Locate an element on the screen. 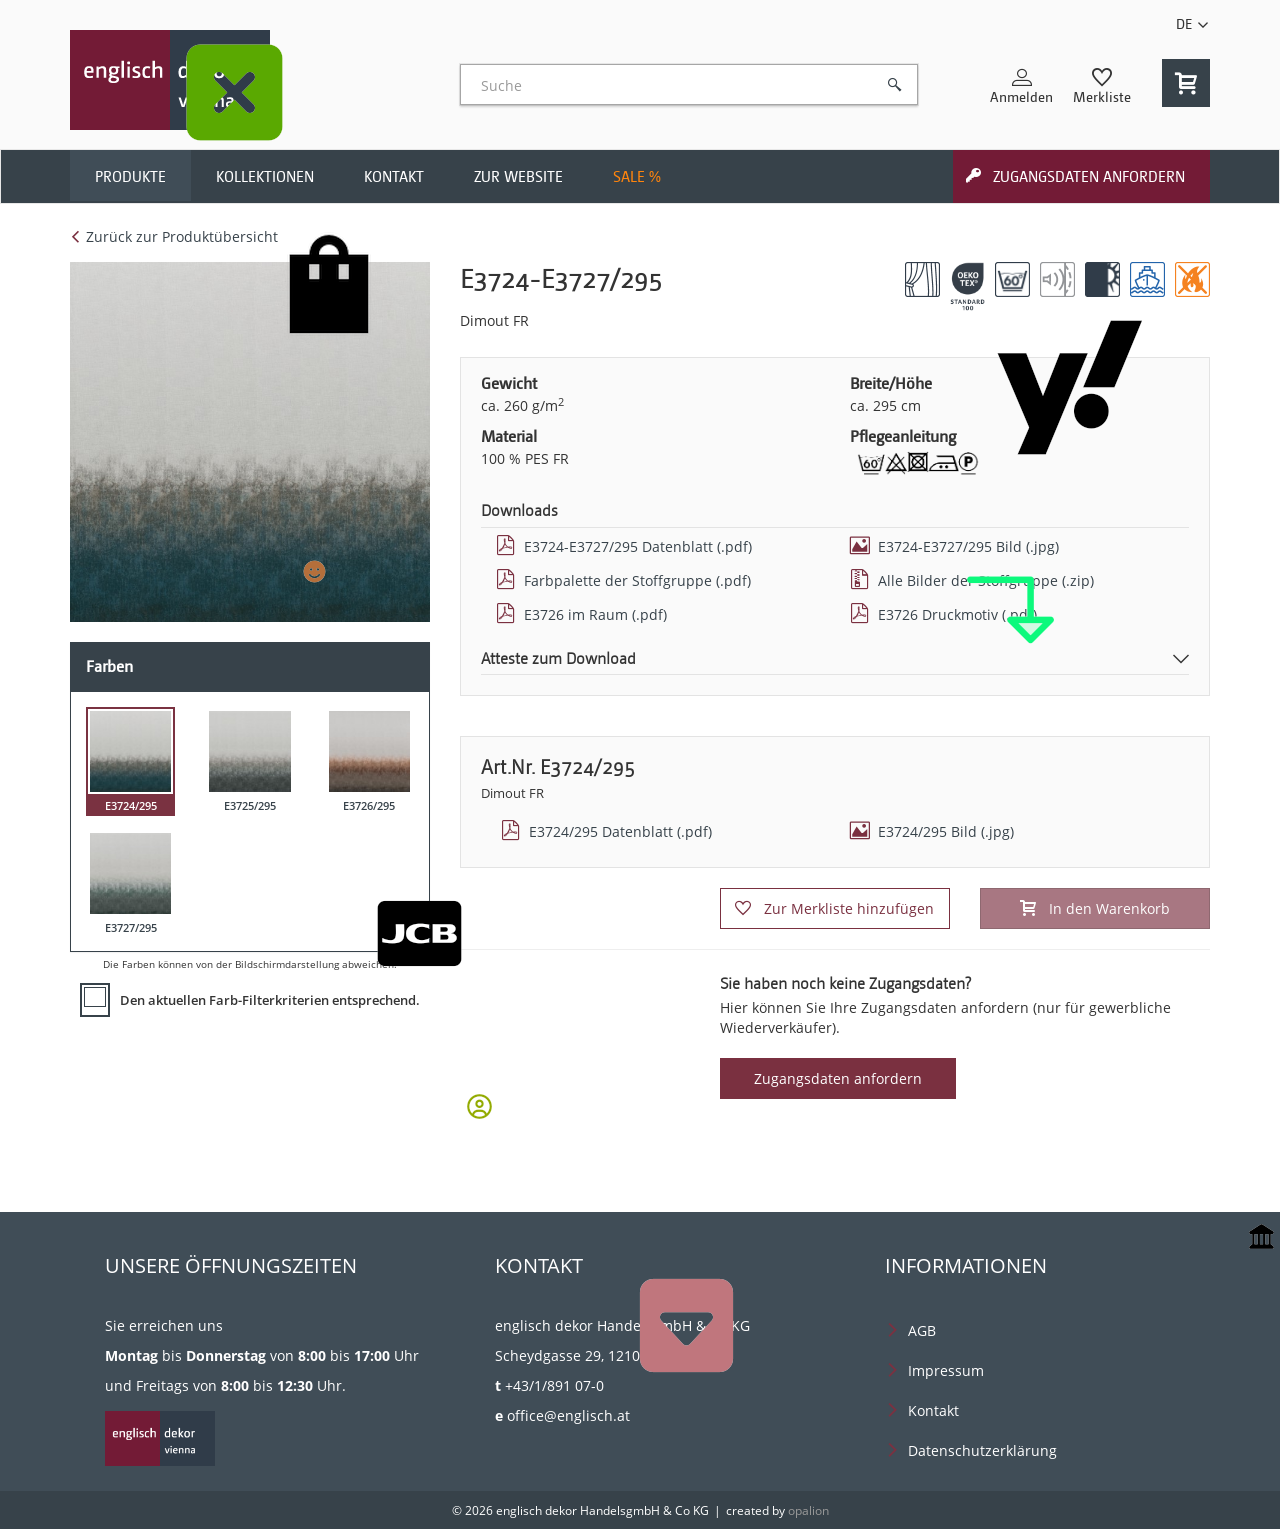 The image size is (1280, 1529). redirect content to a lower section is located at coordinates (1010, 606).